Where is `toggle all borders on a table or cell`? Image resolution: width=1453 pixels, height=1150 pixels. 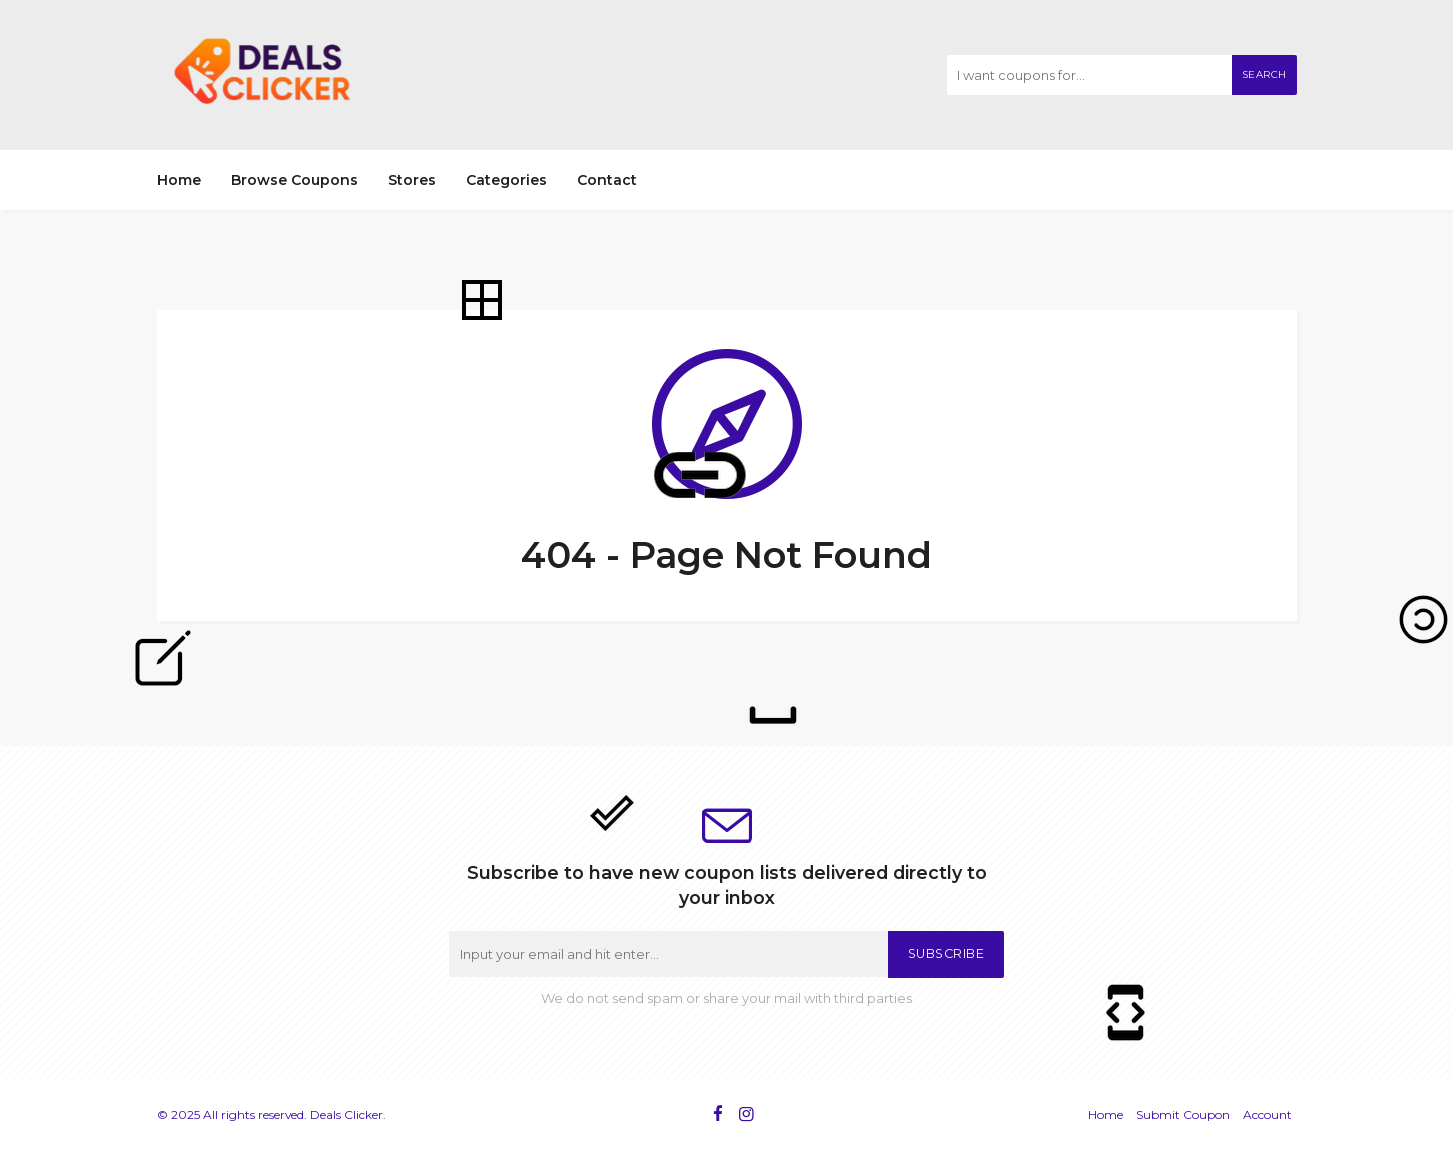 toggle all borders on a table or cell is located at coordinates (482, 300).